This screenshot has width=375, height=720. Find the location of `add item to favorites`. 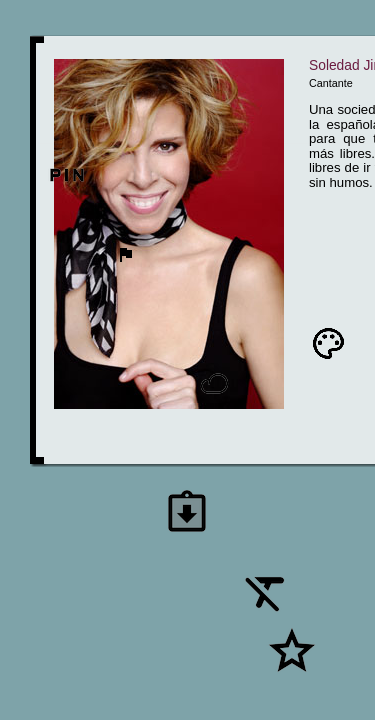

add item to favorites is located at coordinates (292, 651).